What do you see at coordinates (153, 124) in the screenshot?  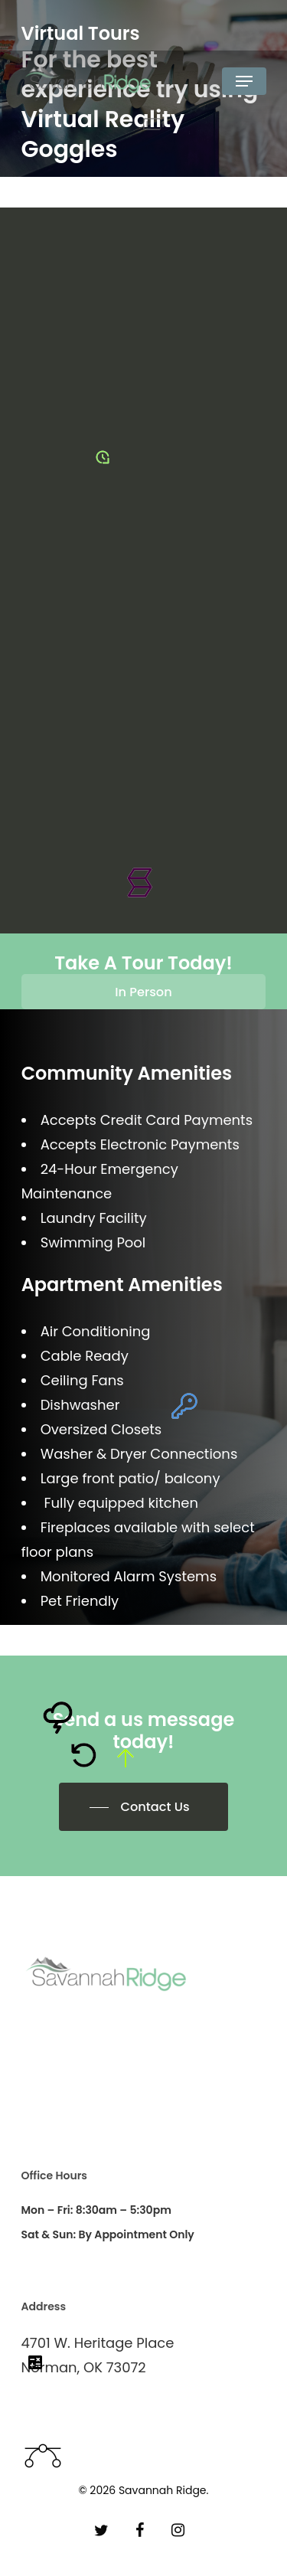 I see `indicates low battery status` at bounding box center [153, 124].